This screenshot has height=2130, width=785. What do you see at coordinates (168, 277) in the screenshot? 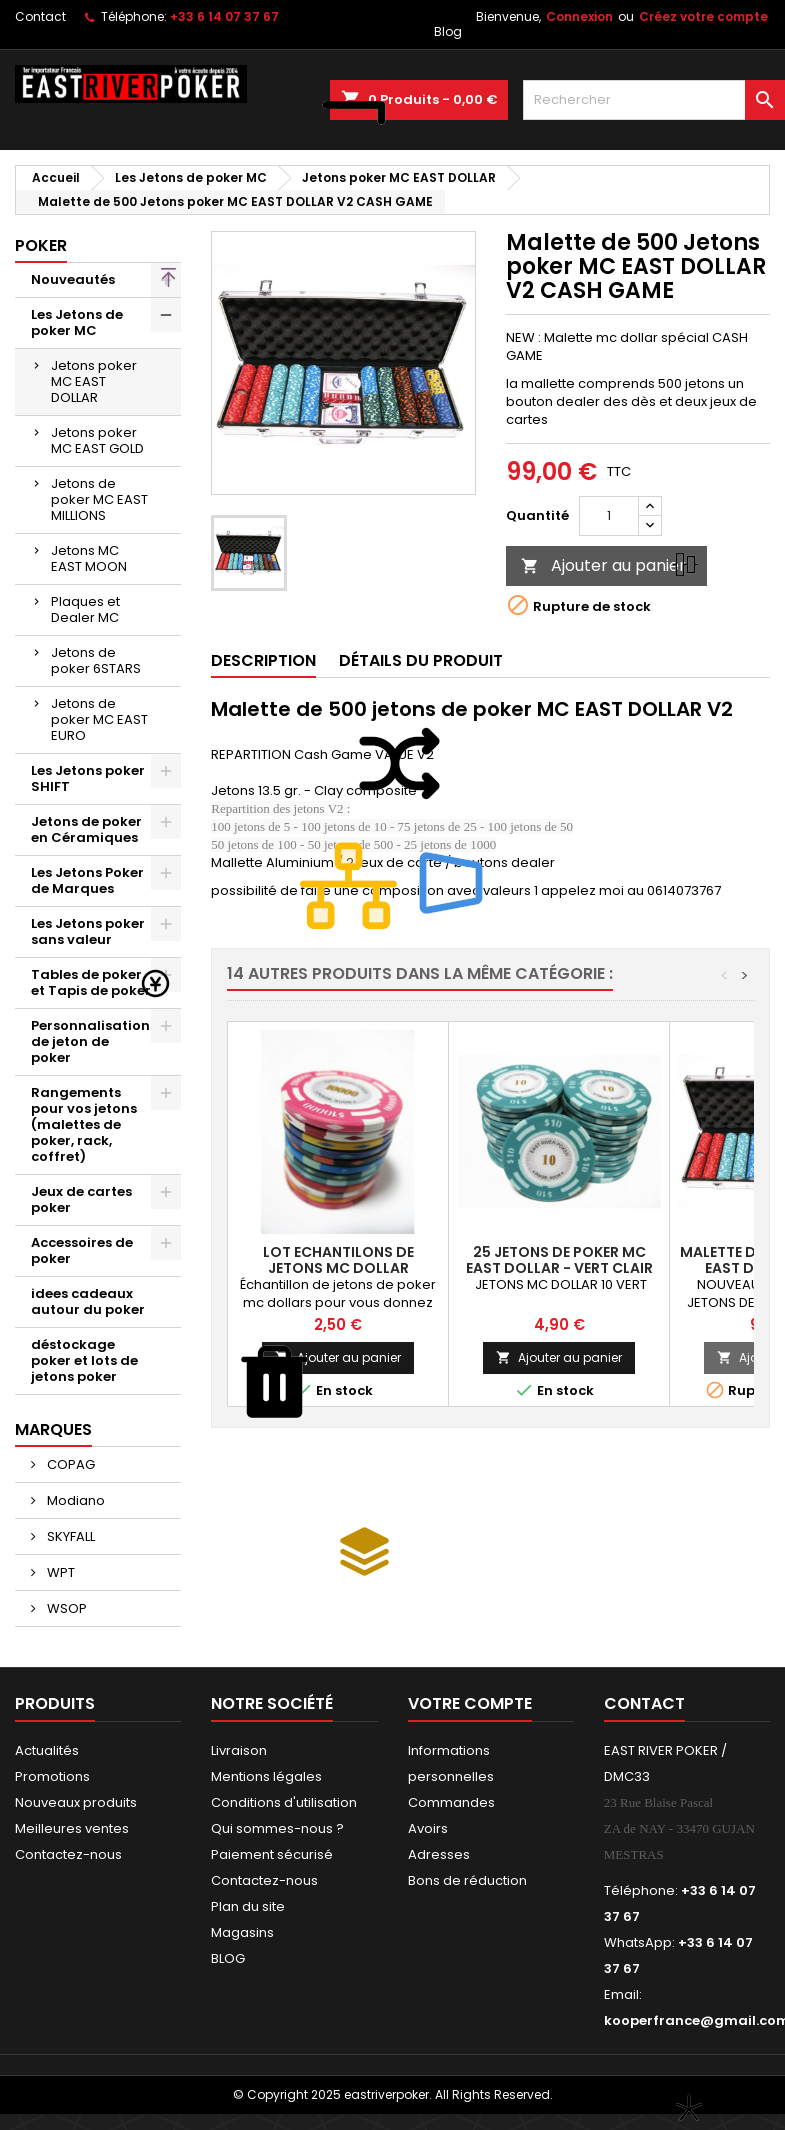
I see `upload file to cloud or server` at bounding box center [168, 277].